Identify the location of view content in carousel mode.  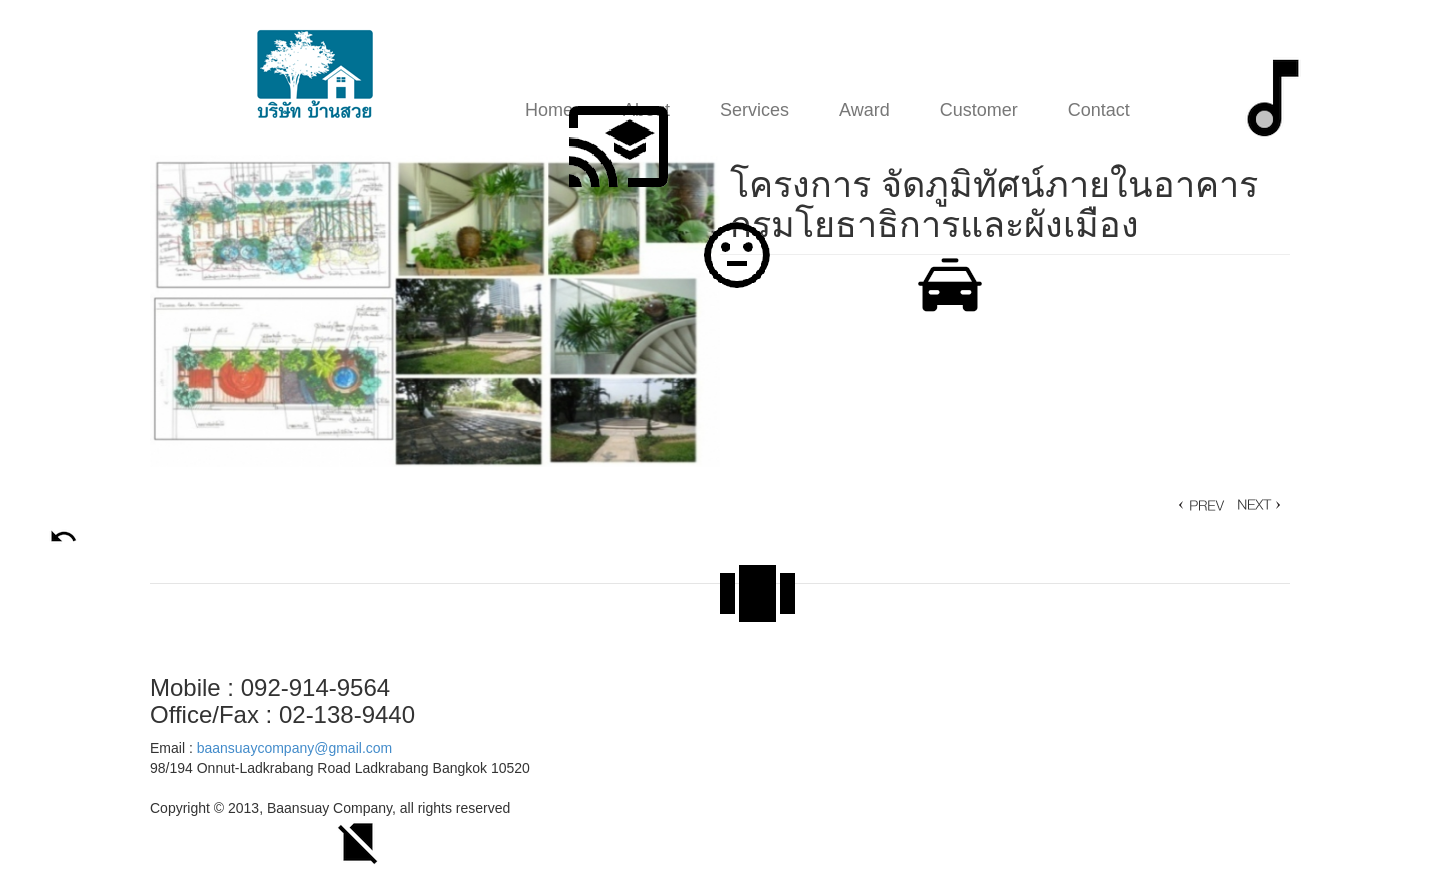
(757, 595).